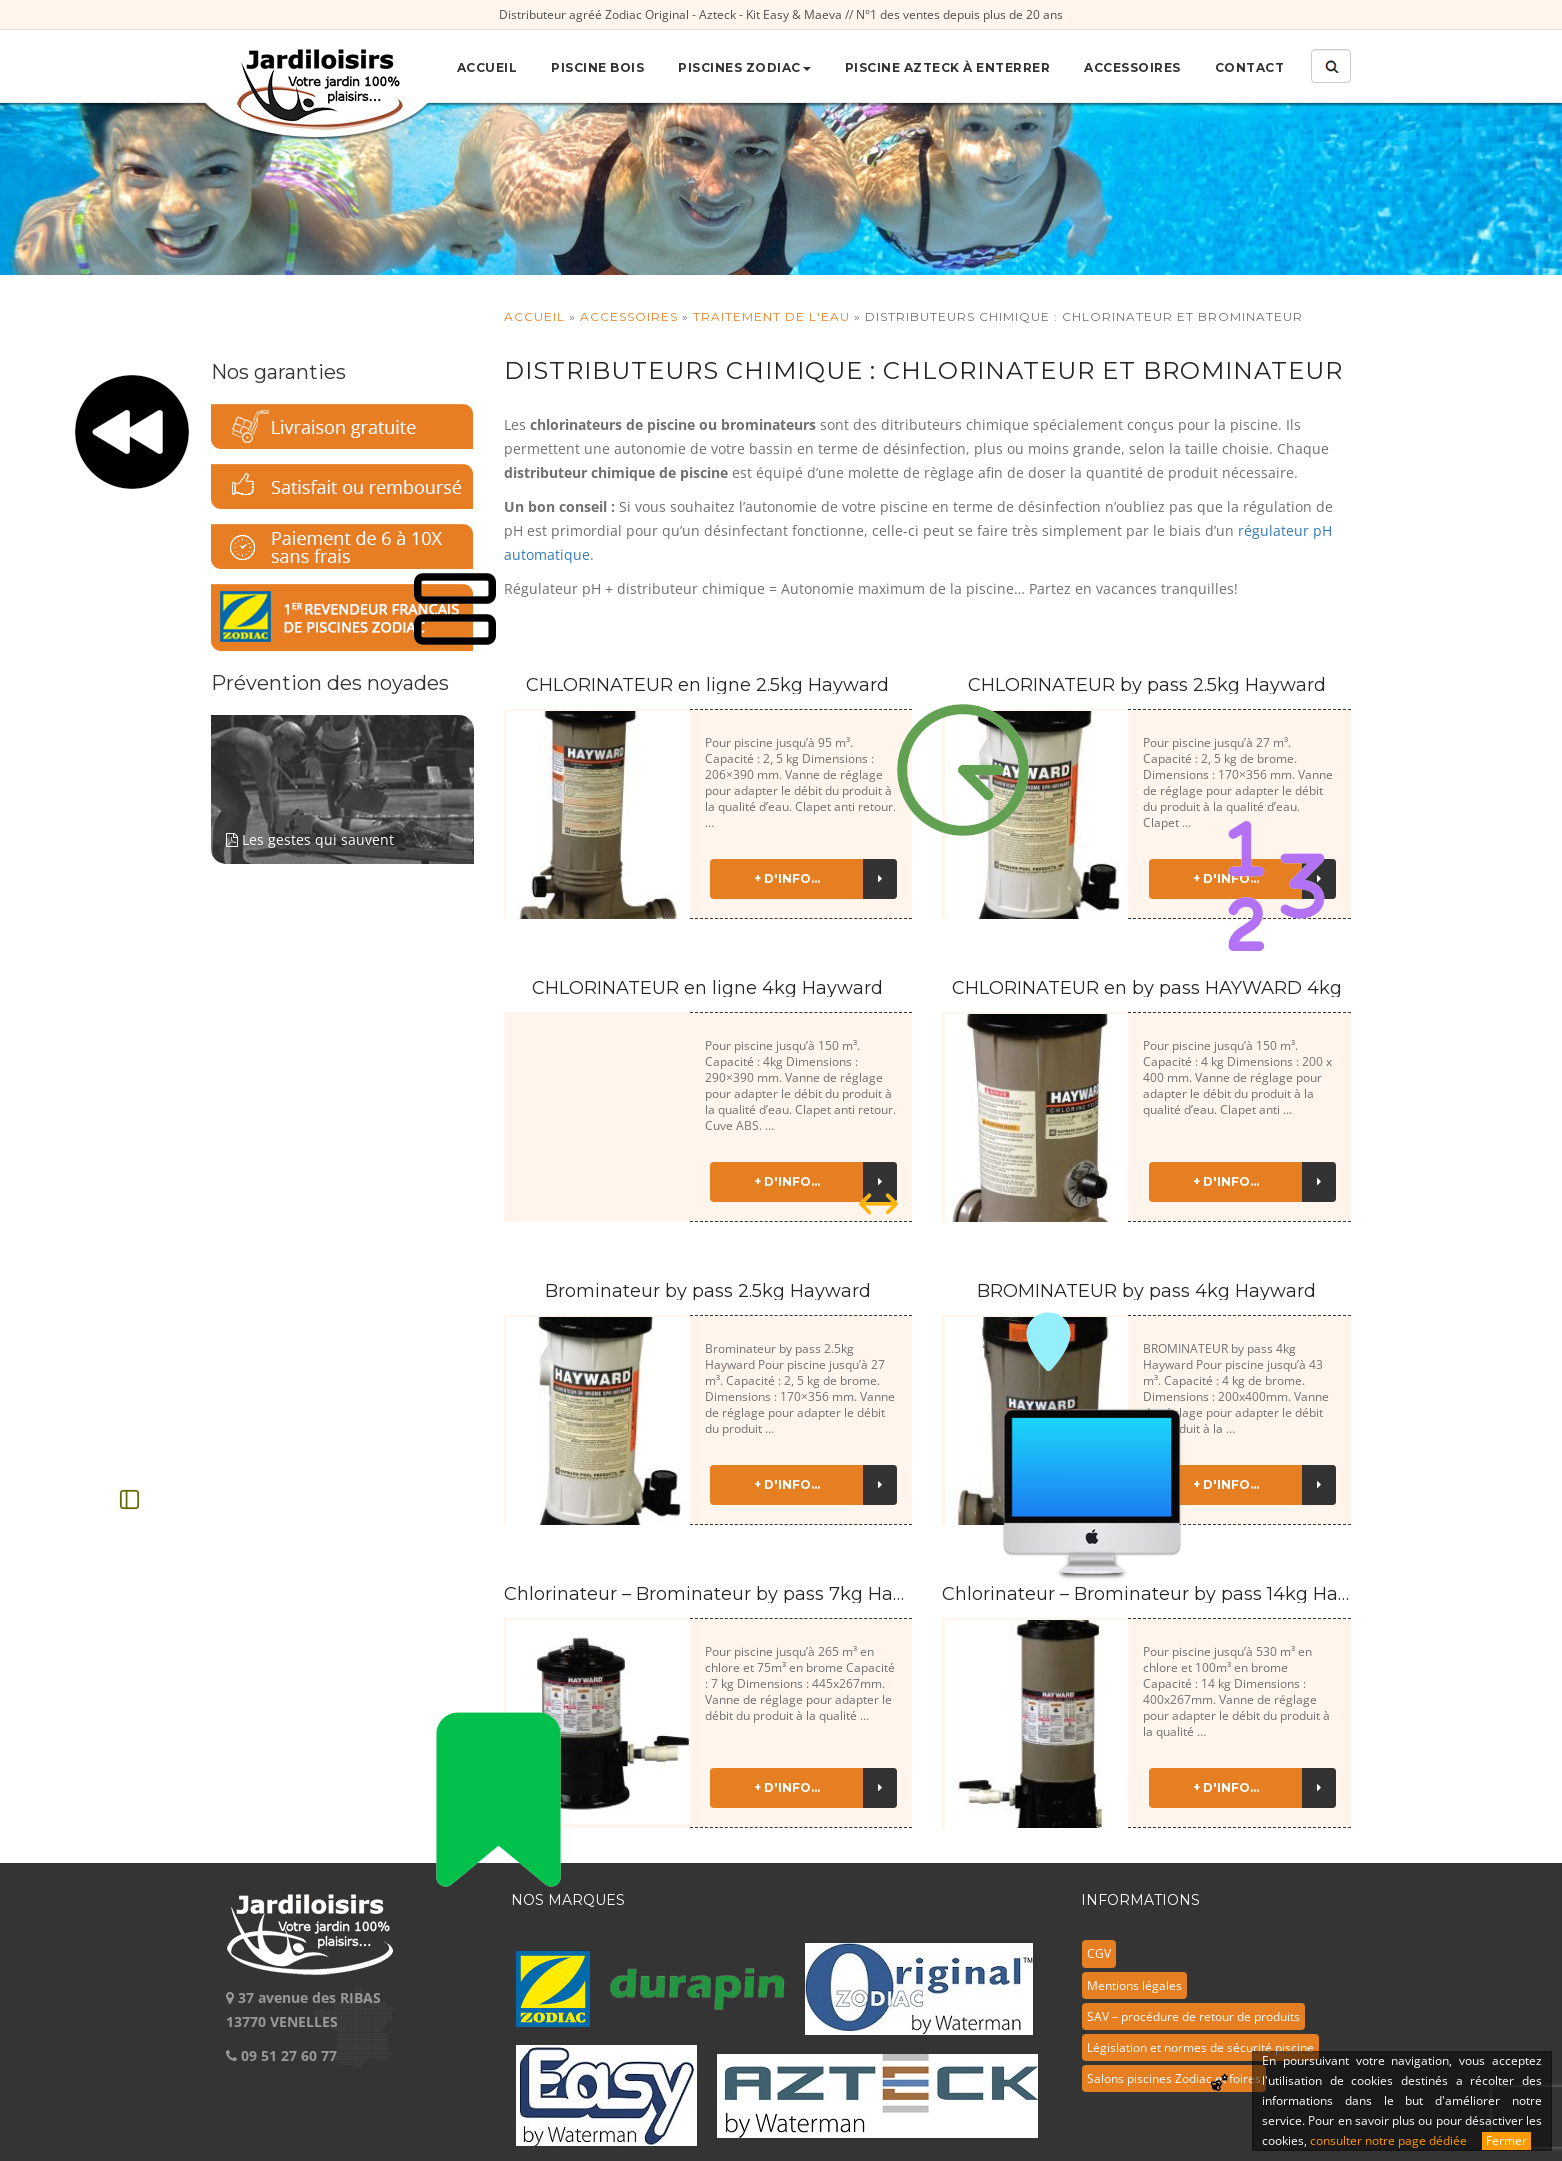 This screenshot has height=2161, width=1562. Describe the element at coordinates (129, 1499) in the screenshot. I see `toggle the left sidebar panel` at that location.